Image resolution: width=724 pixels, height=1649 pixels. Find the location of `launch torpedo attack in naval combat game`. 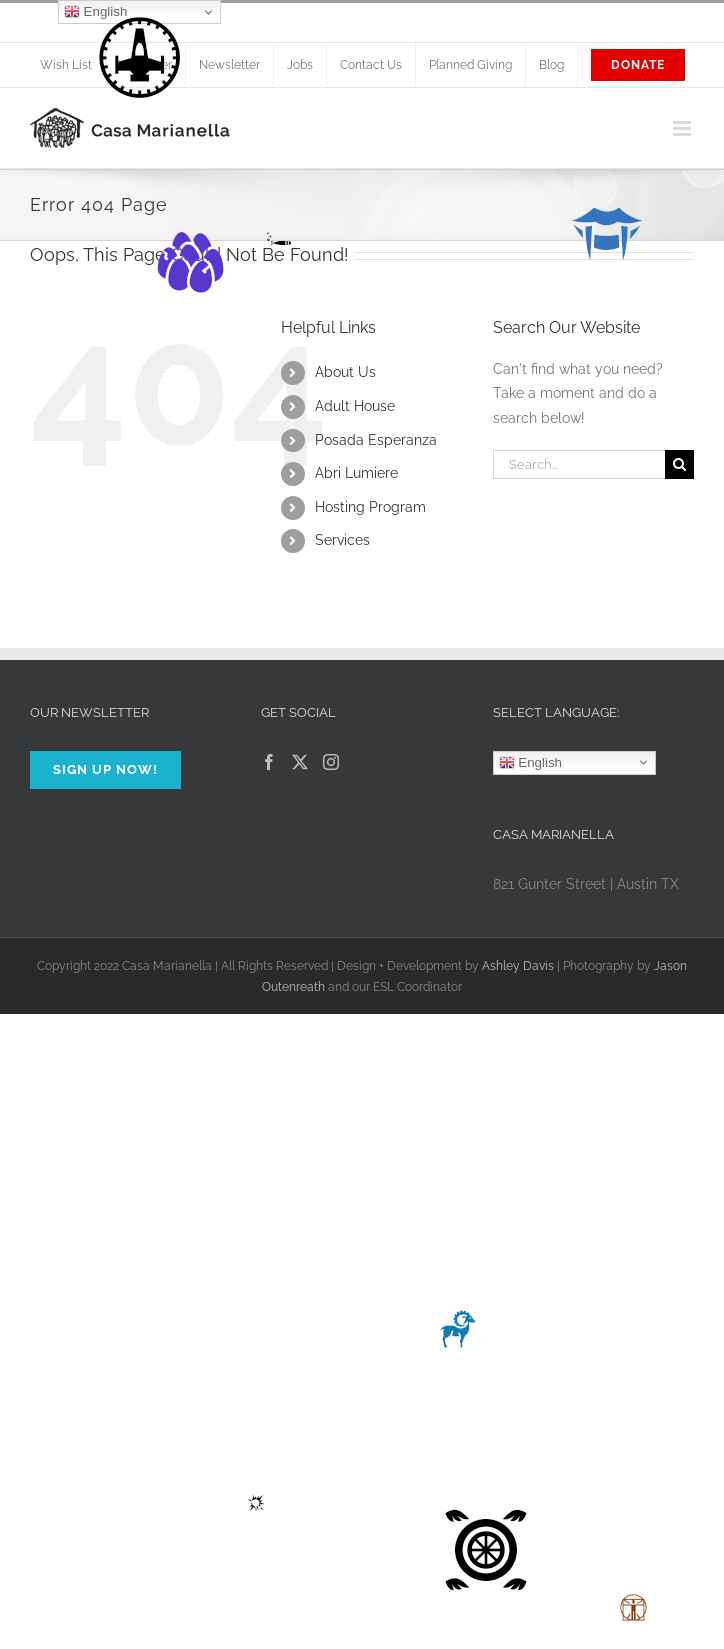

launch torpedo attack in naval combat game is located at coordinates (279, 243).